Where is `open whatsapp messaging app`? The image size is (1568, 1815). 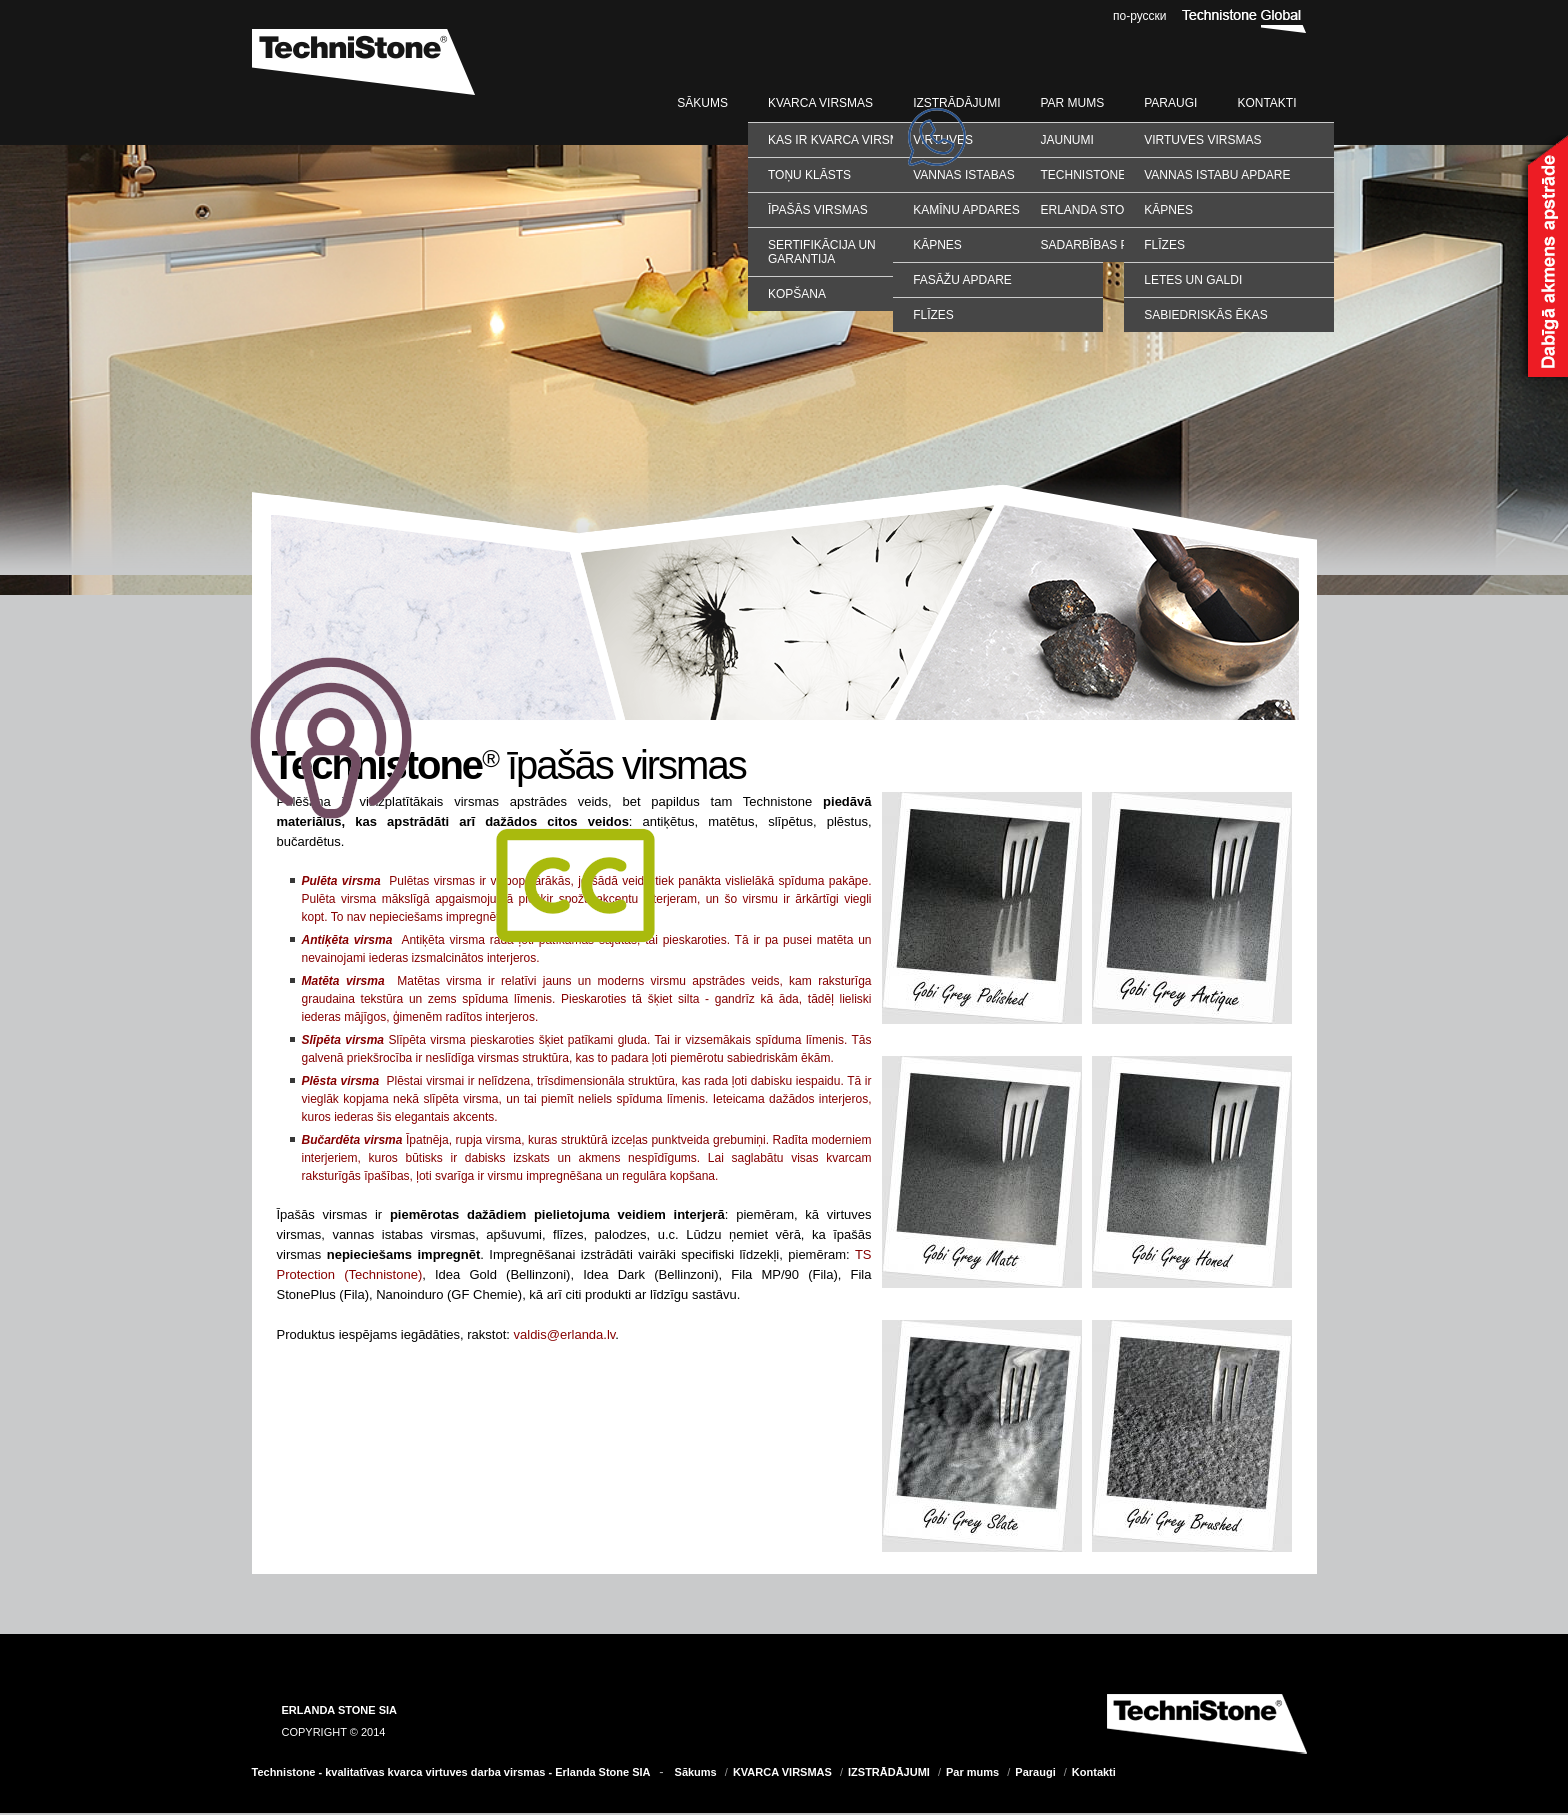
open whatsapp messaging app is located at coordinates (937, 137).